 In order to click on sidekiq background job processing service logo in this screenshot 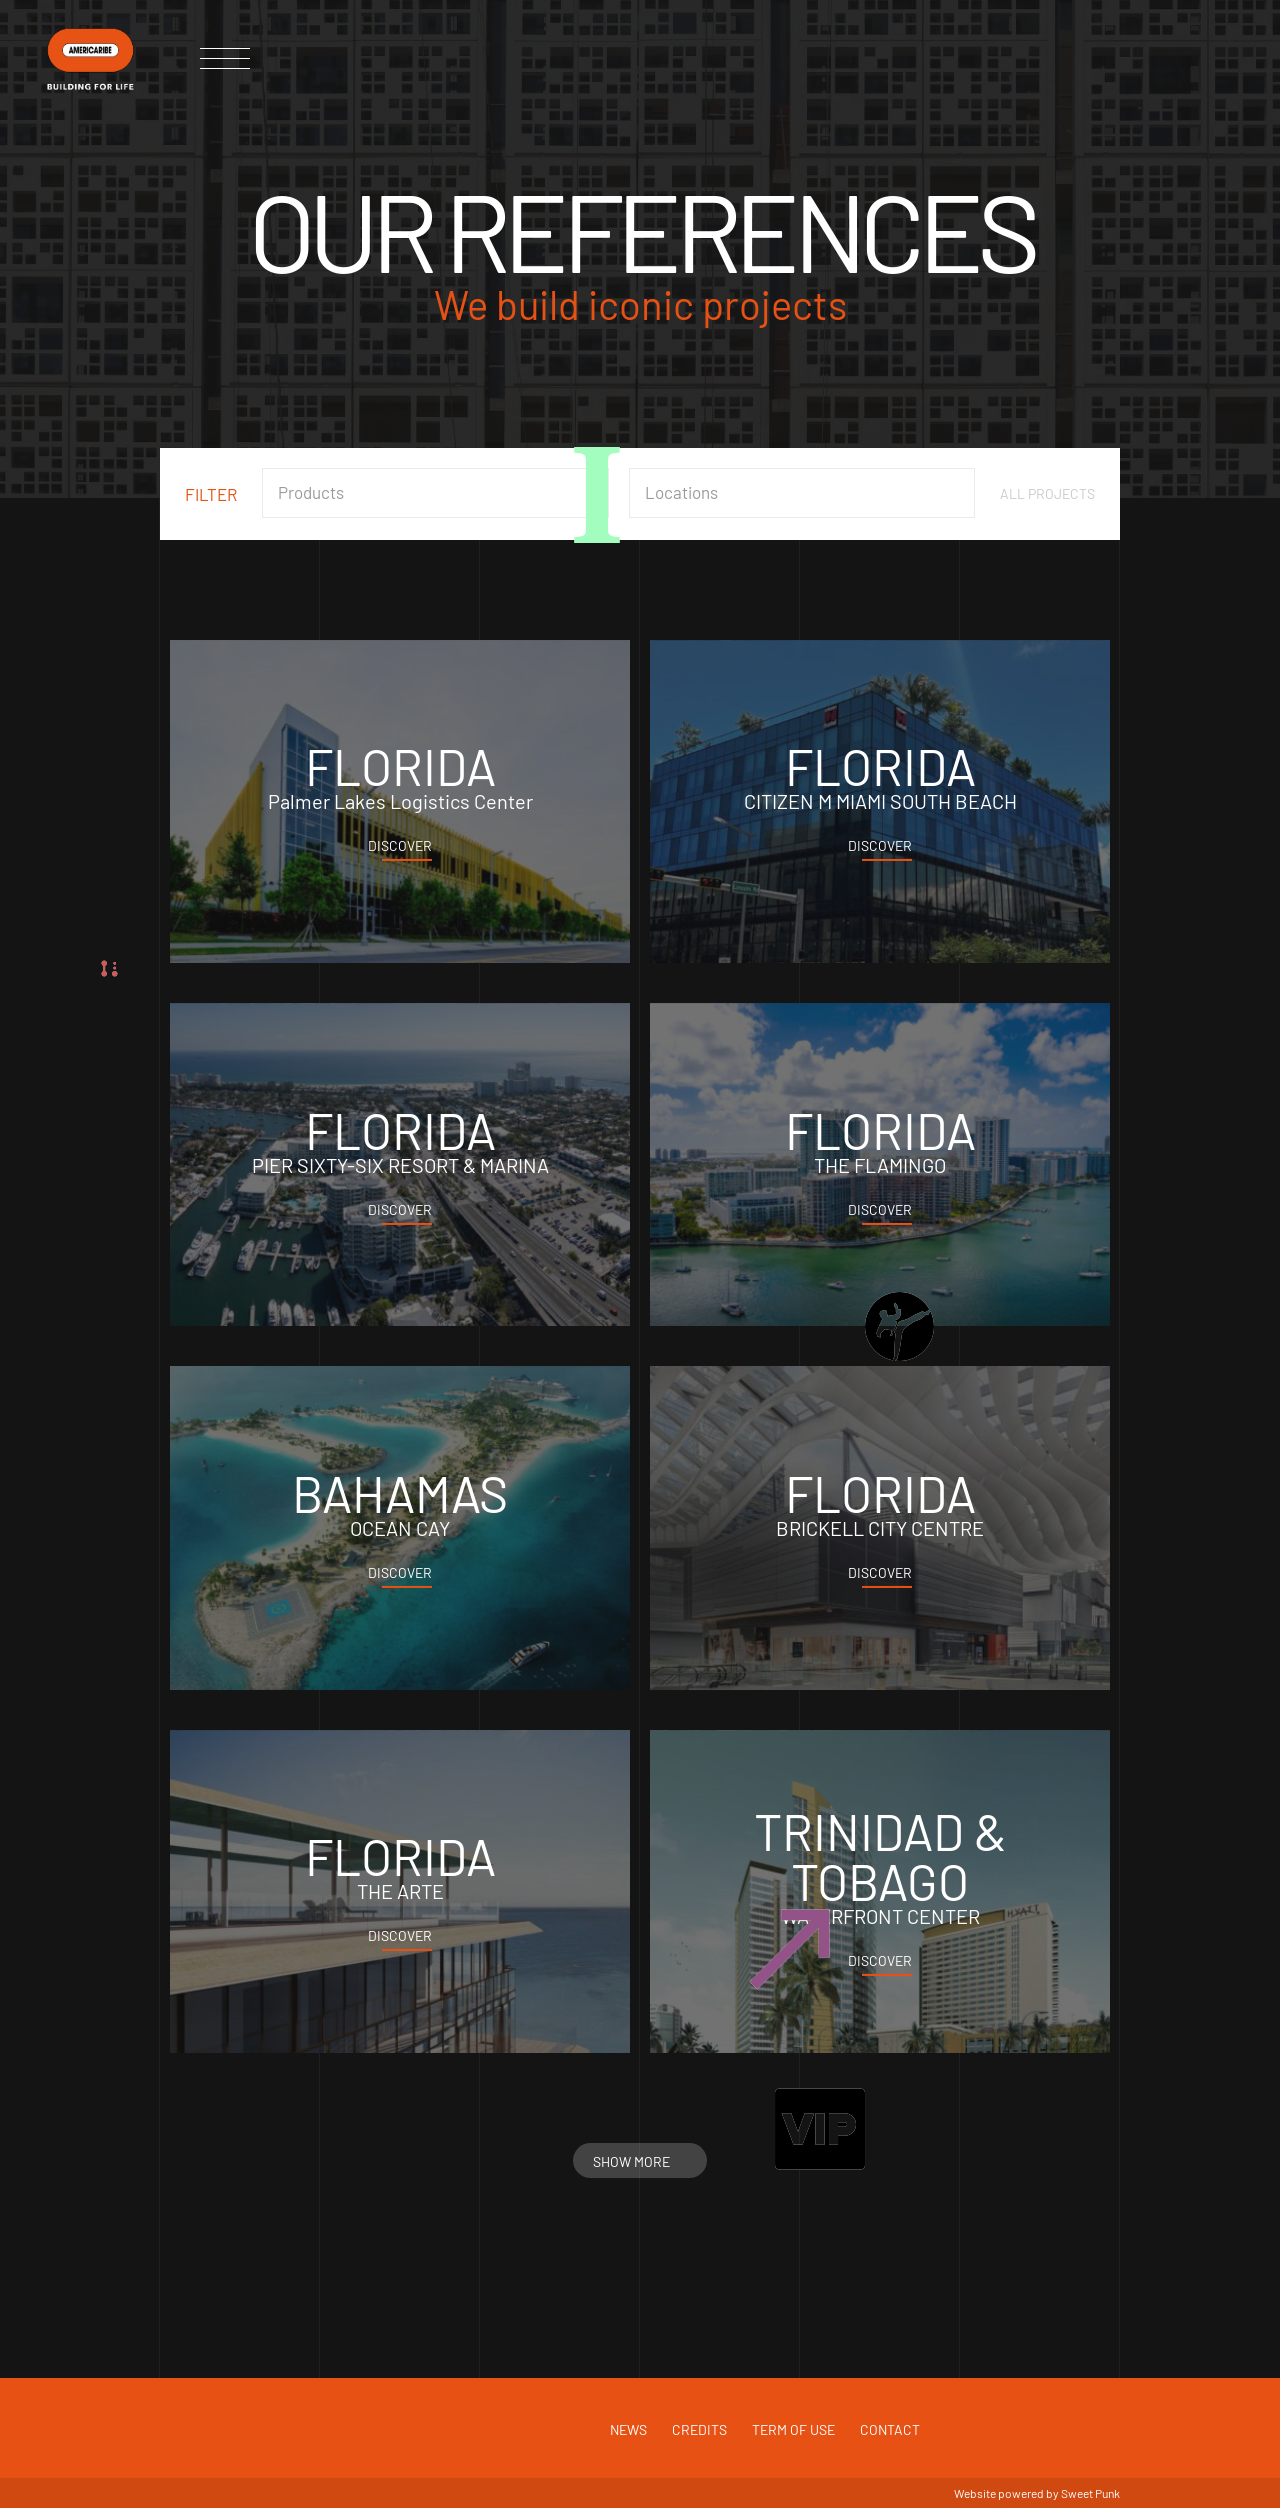, I will do `click(899, 1326)`.